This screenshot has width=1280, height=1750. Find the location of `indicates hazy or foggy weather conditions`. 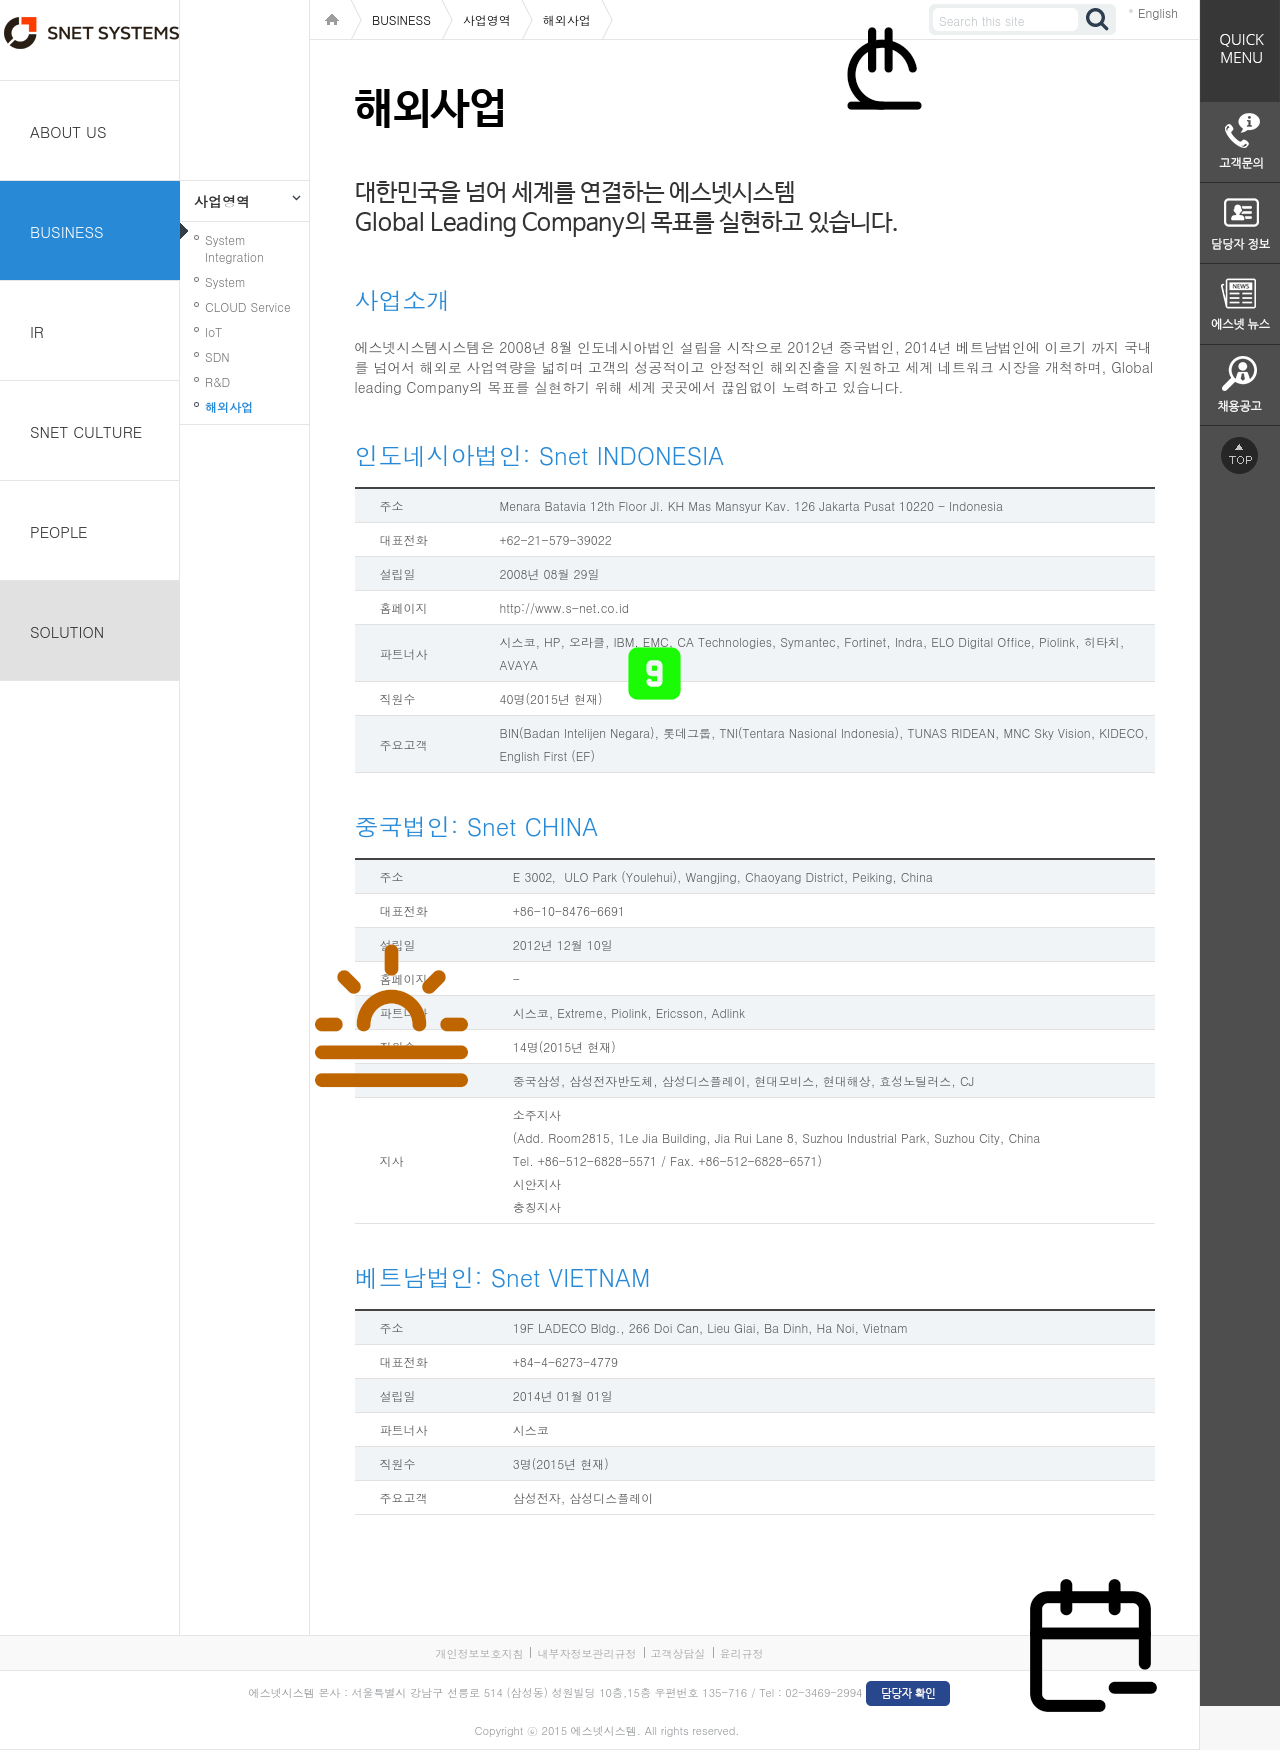

indicates hazy or foggy weather conditions is located at coordinates (391, 1017).